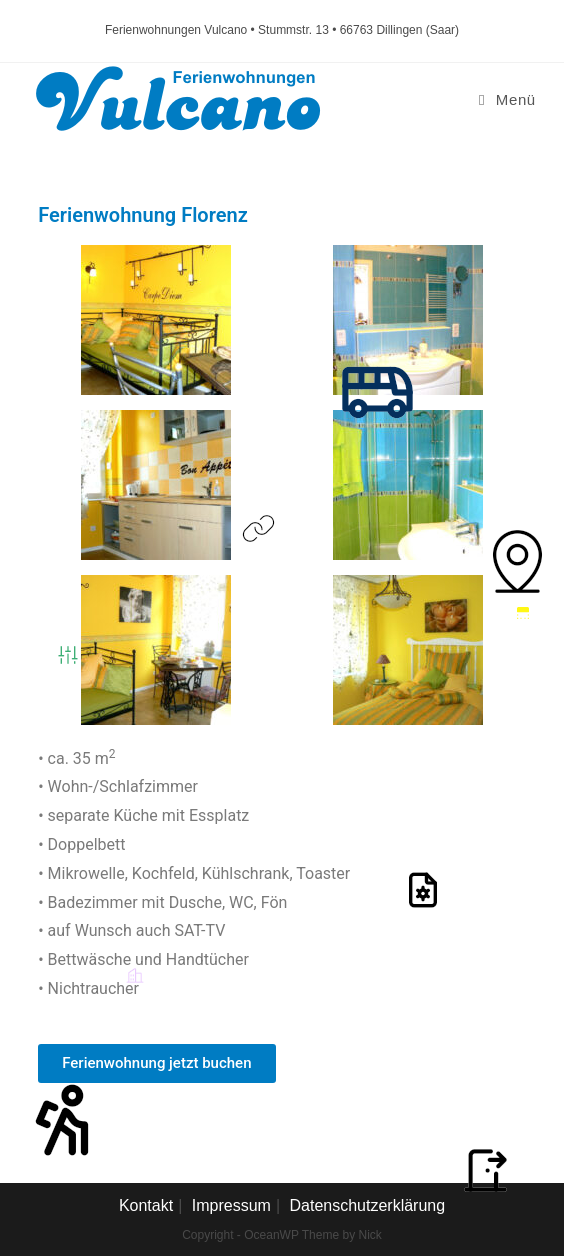 The image size is (564, 1256). What do you see at coordinates (485, 1170) in the screenshot?
I see `log out of your account` at bounding box center [485, 1170].